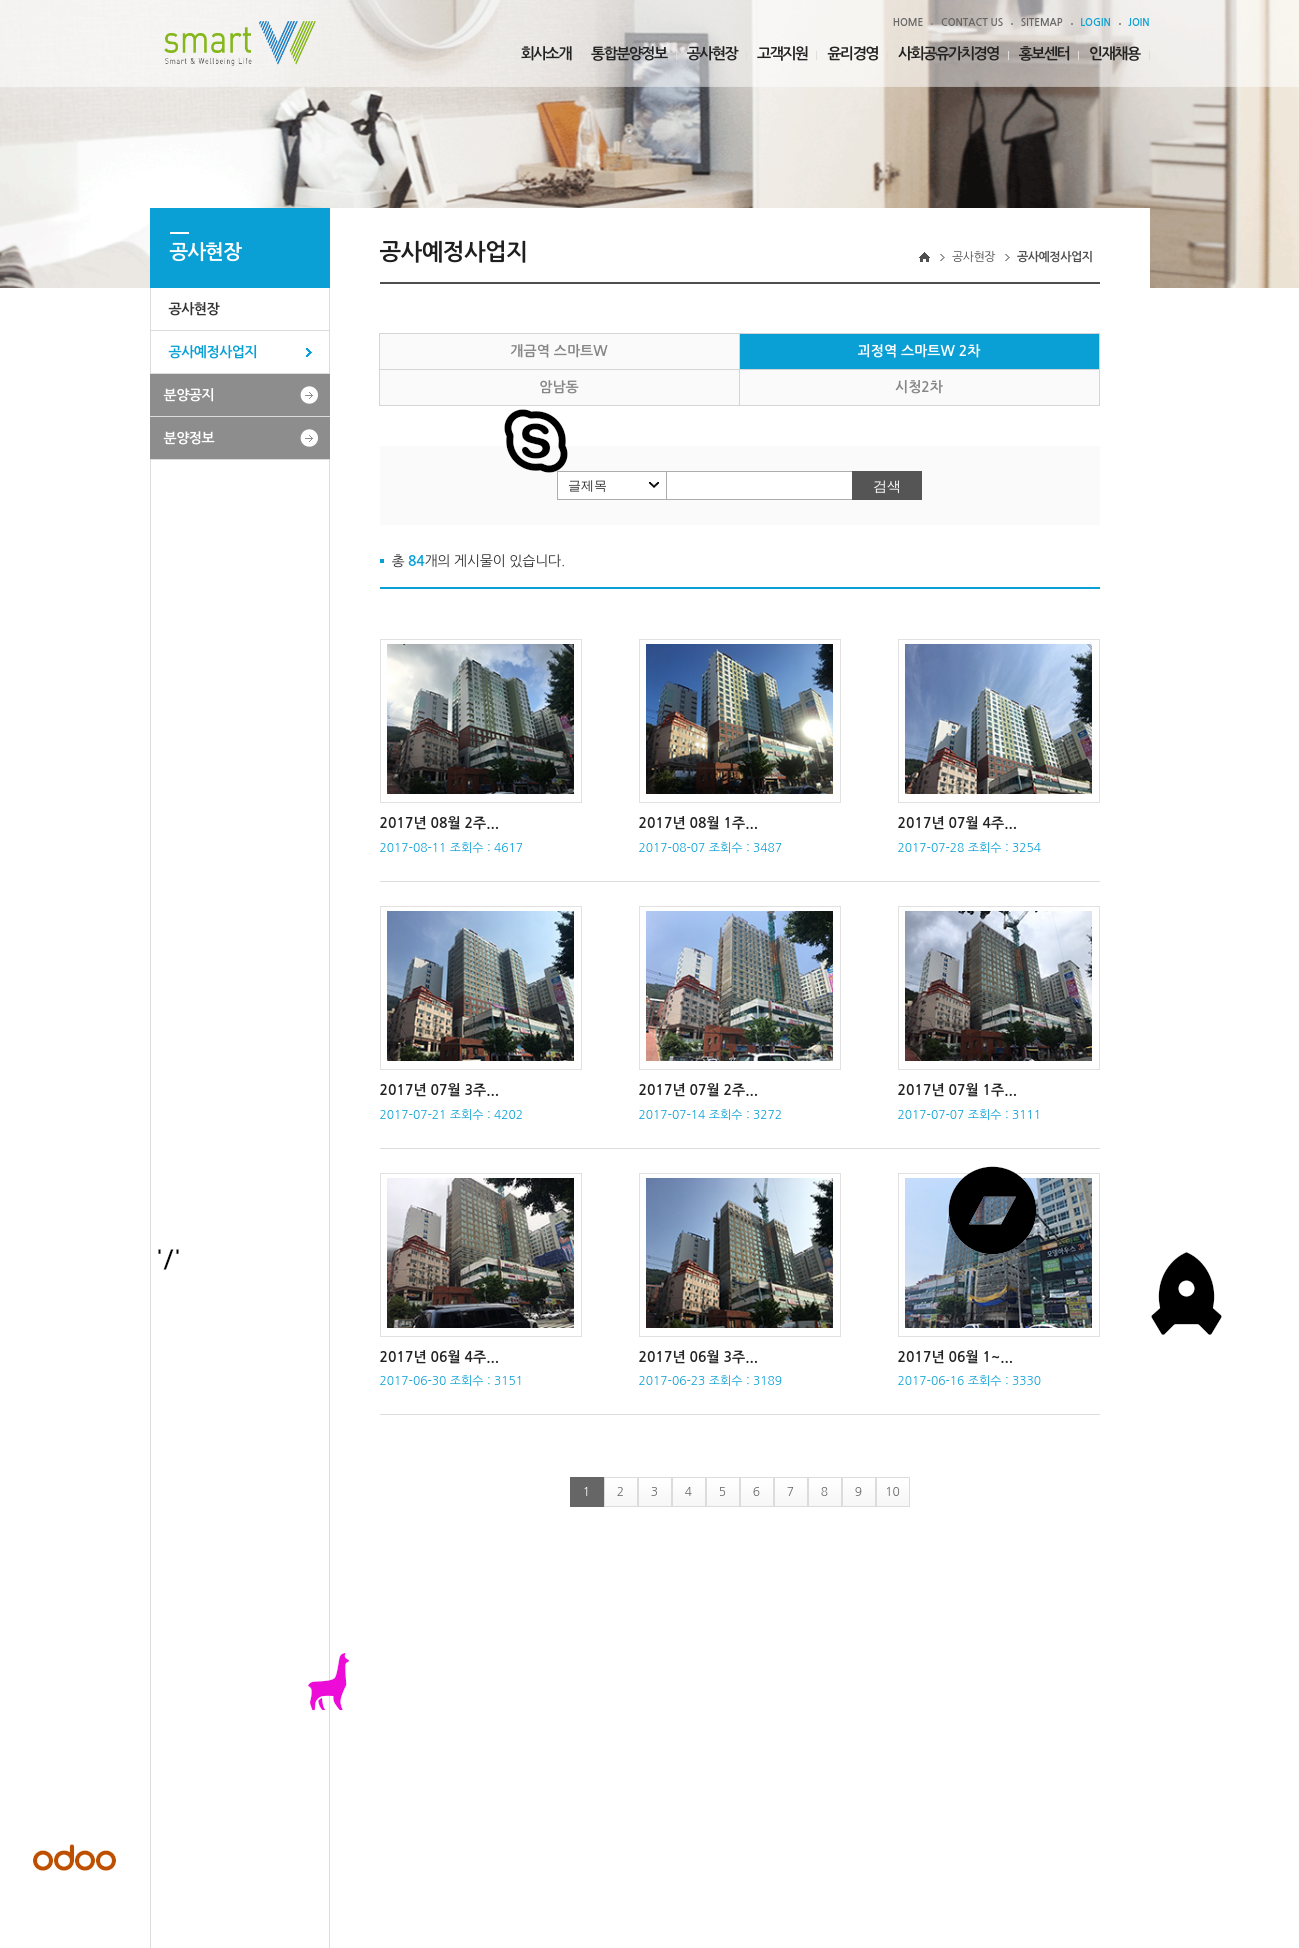 This screenshot has height=1948, width=1299. What do you see at coordinates (168, 1259) in the screenshot?
I see `access slash commands menu` at bounding box center [168, 1259].